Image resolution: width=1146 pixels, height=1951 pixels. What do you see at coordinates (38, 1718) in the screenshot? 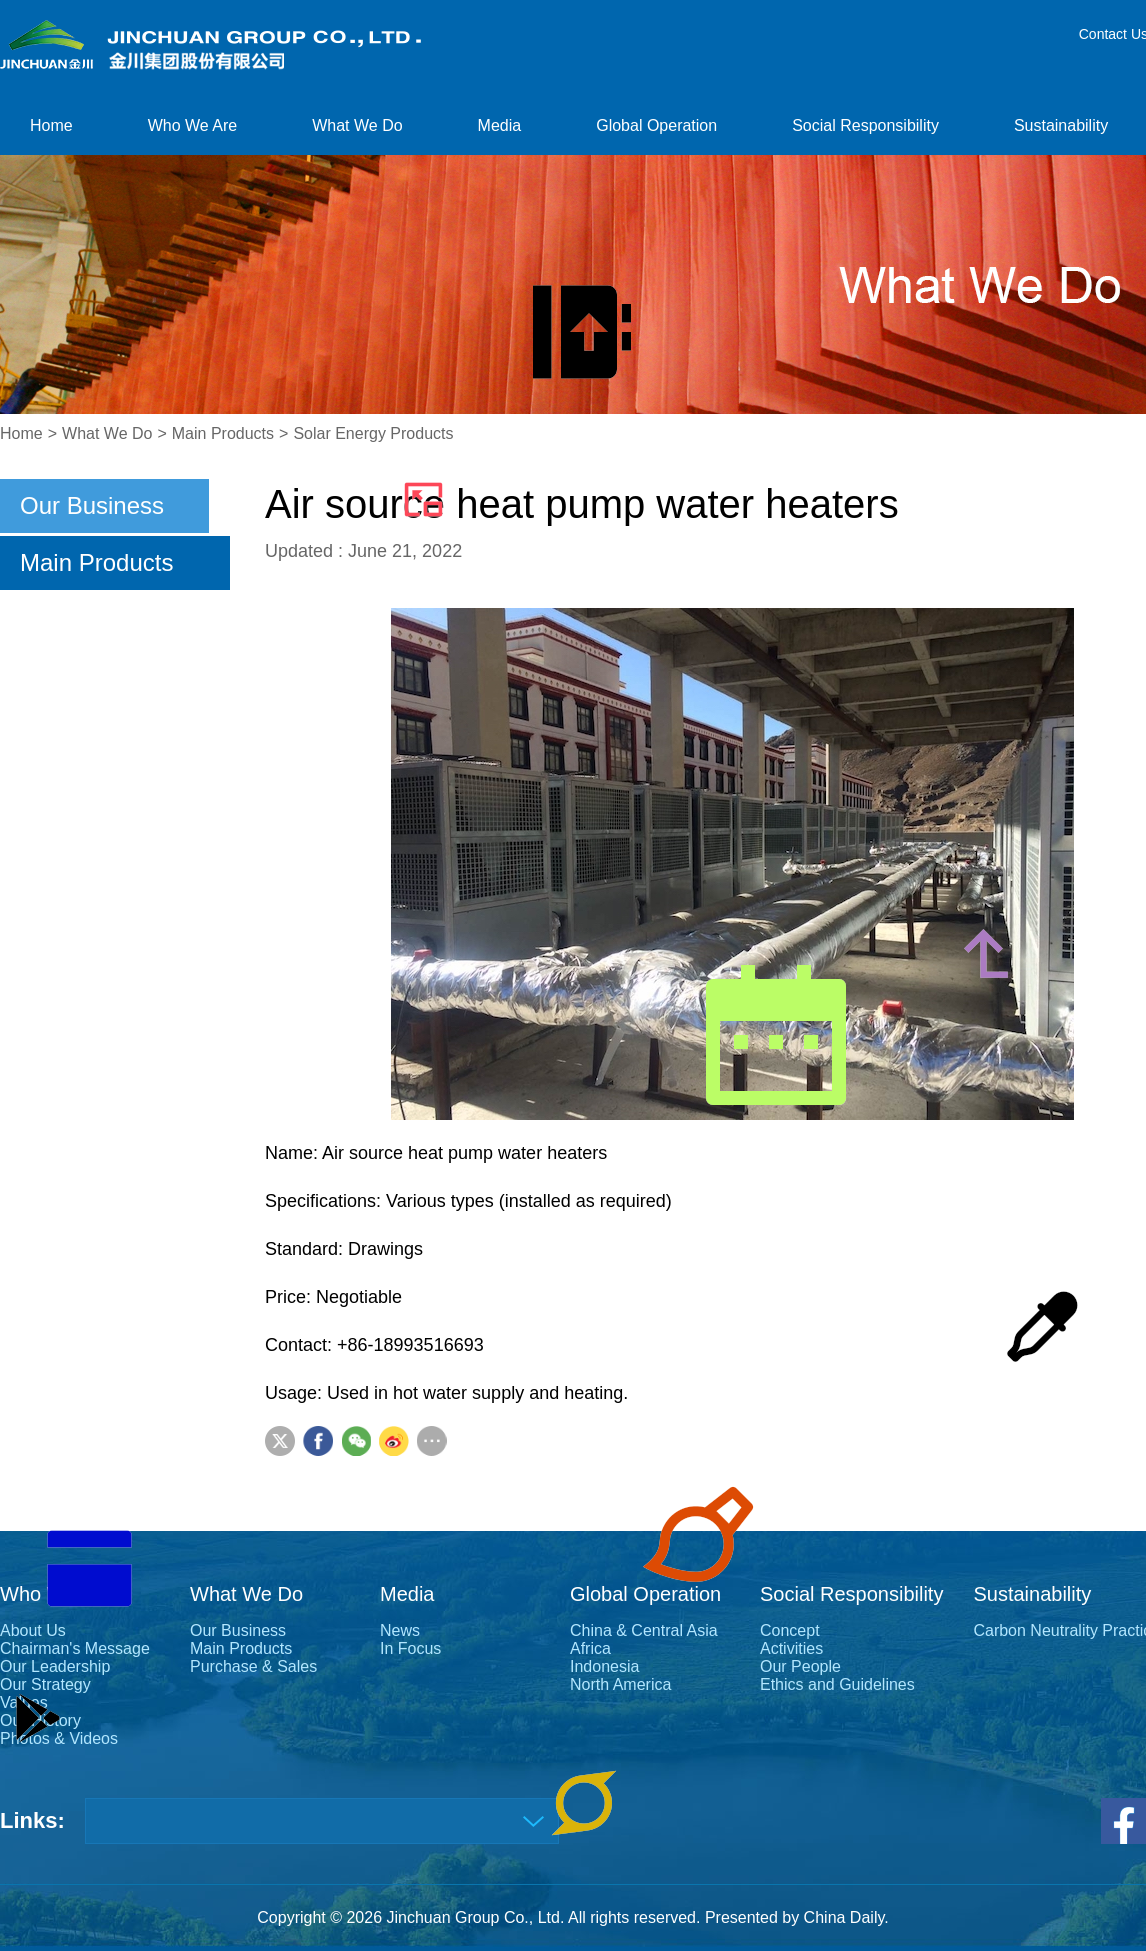
I see `open the Google Play Store` at bounding box center [38, 1718].